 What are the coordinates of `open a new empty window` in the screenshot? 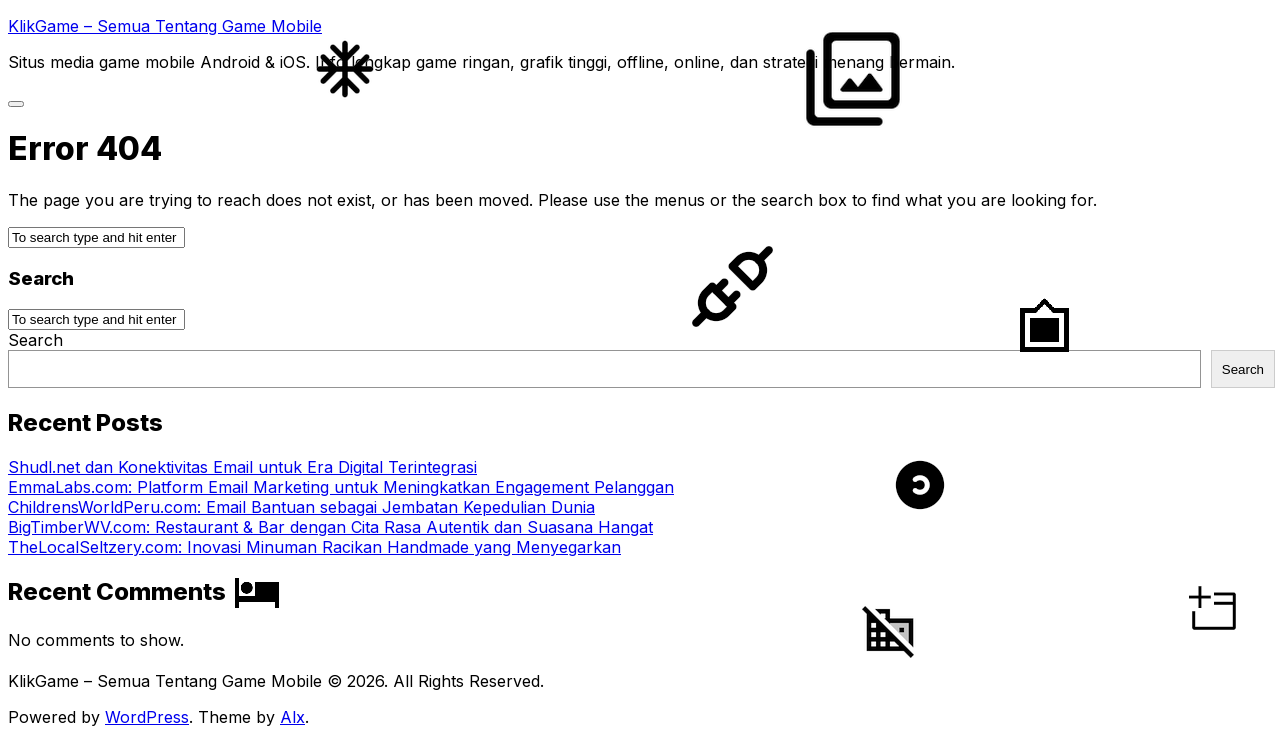 It's located at (1214, 608).